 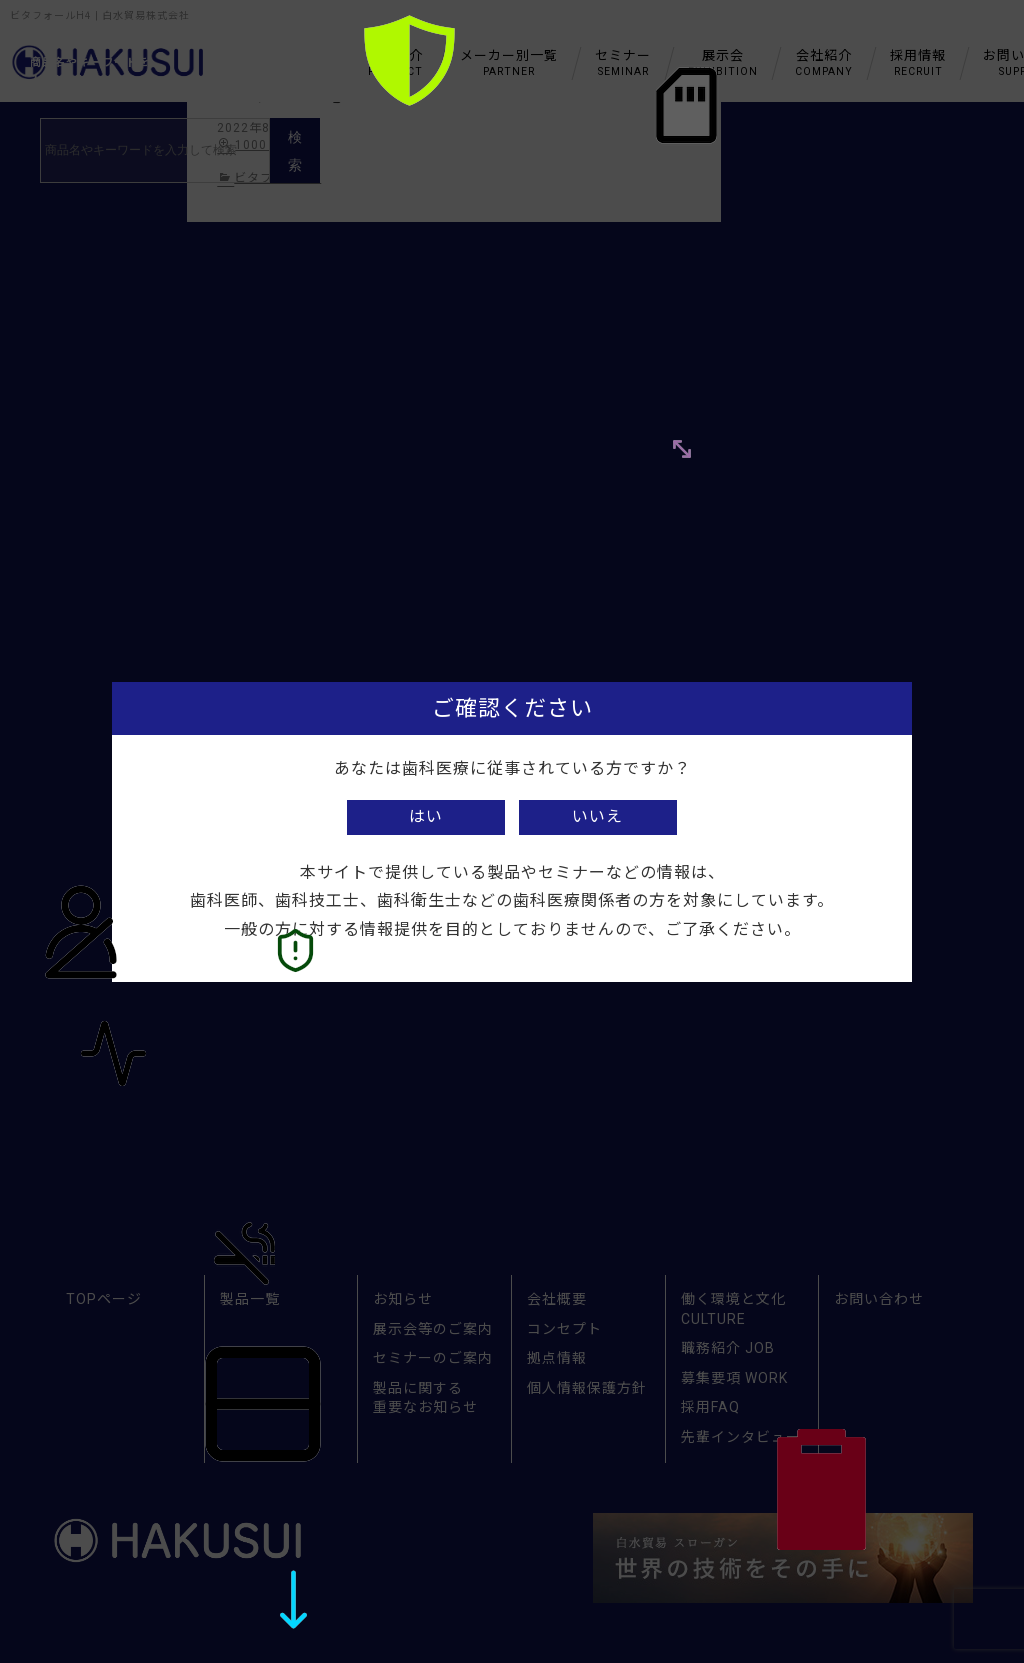 What do you see at coordinates (113, 1053) in the screenshot?
I see `view activity or health metrics` at bounding box center [113, 1053].